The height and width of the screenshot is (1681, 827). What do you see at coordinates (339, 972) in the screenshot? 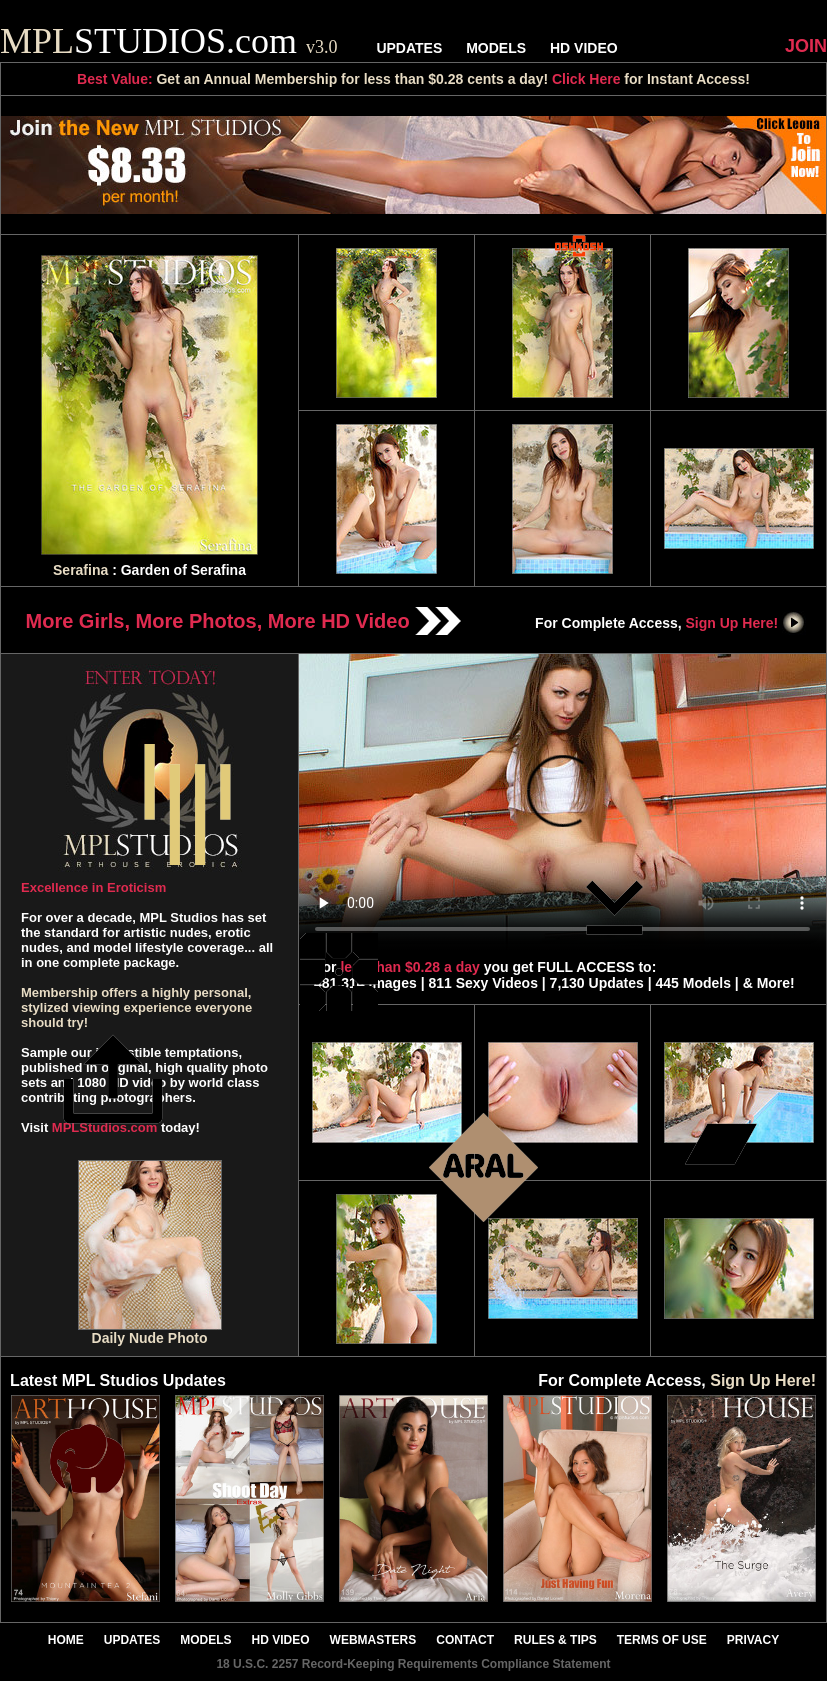
I see `wpengine brand logo` at bounding box center [339, 972].